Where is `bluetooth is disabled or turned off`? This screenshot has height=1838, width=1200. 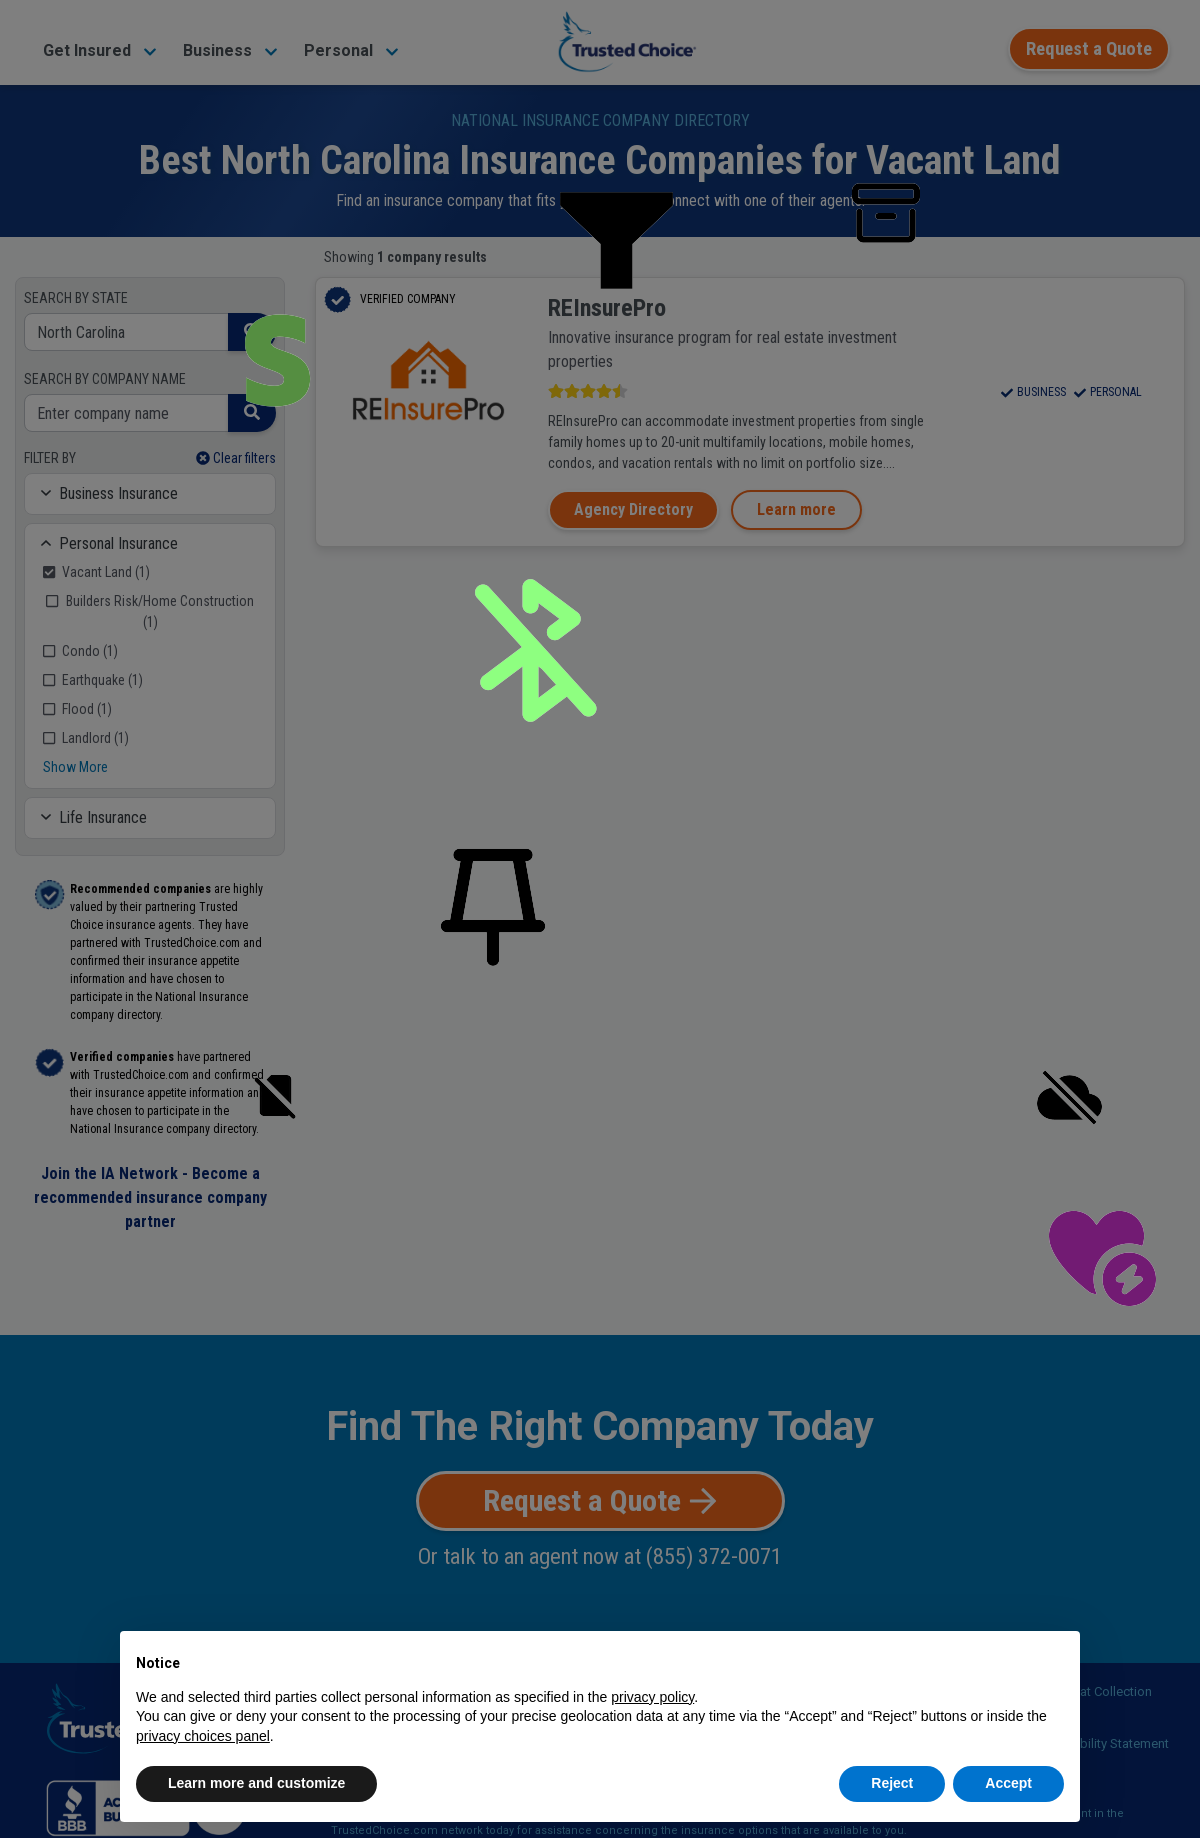 bluetooth is disabled or turned off is located at coordinates (530, 650).